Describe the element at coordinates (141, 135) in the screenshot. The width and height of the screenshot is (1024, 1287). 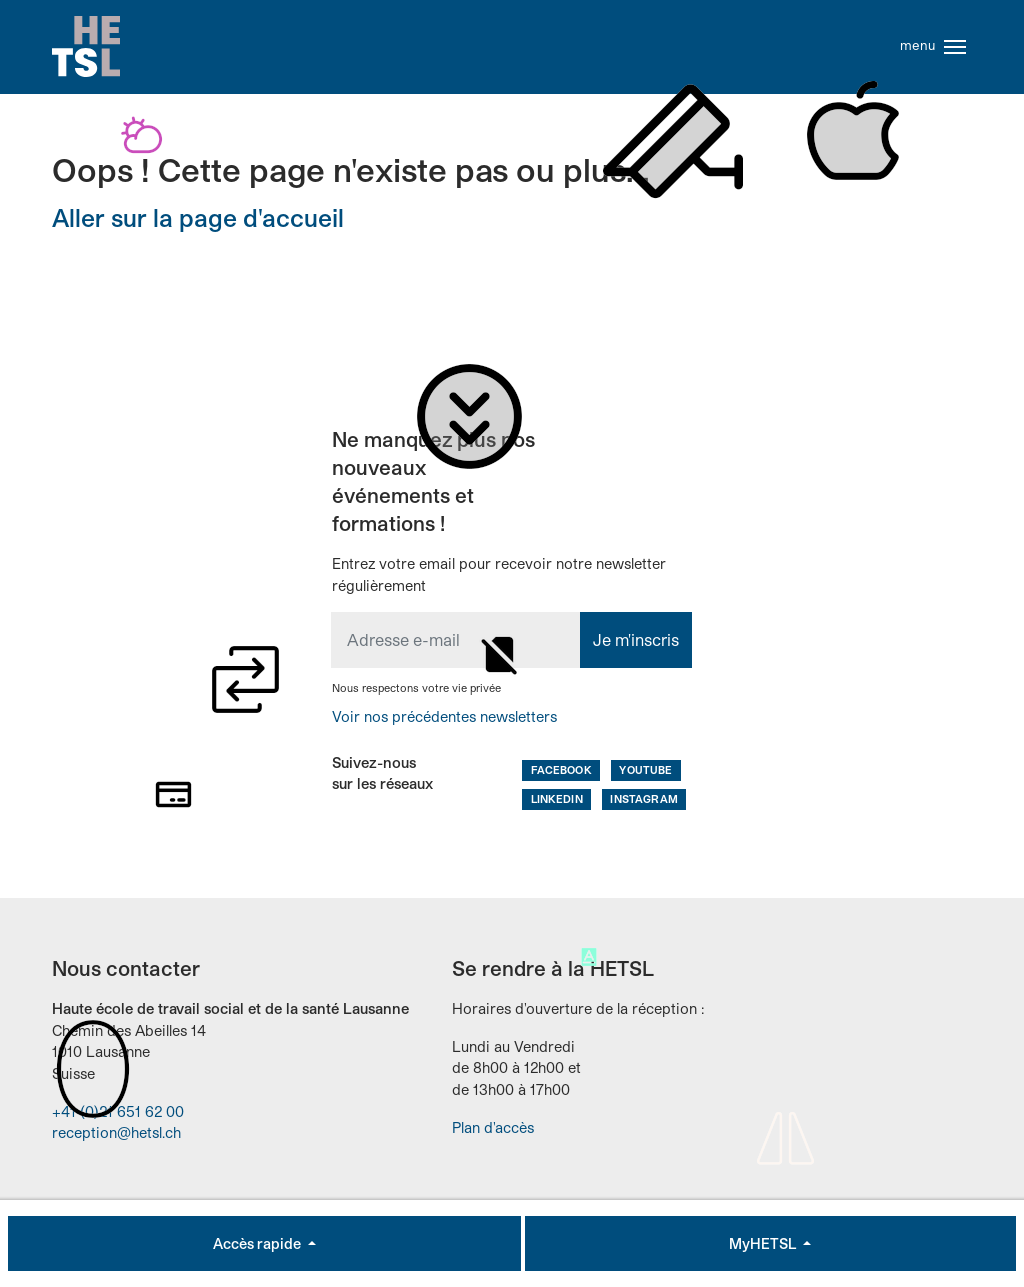
I see `view current weather conditions` at that location.